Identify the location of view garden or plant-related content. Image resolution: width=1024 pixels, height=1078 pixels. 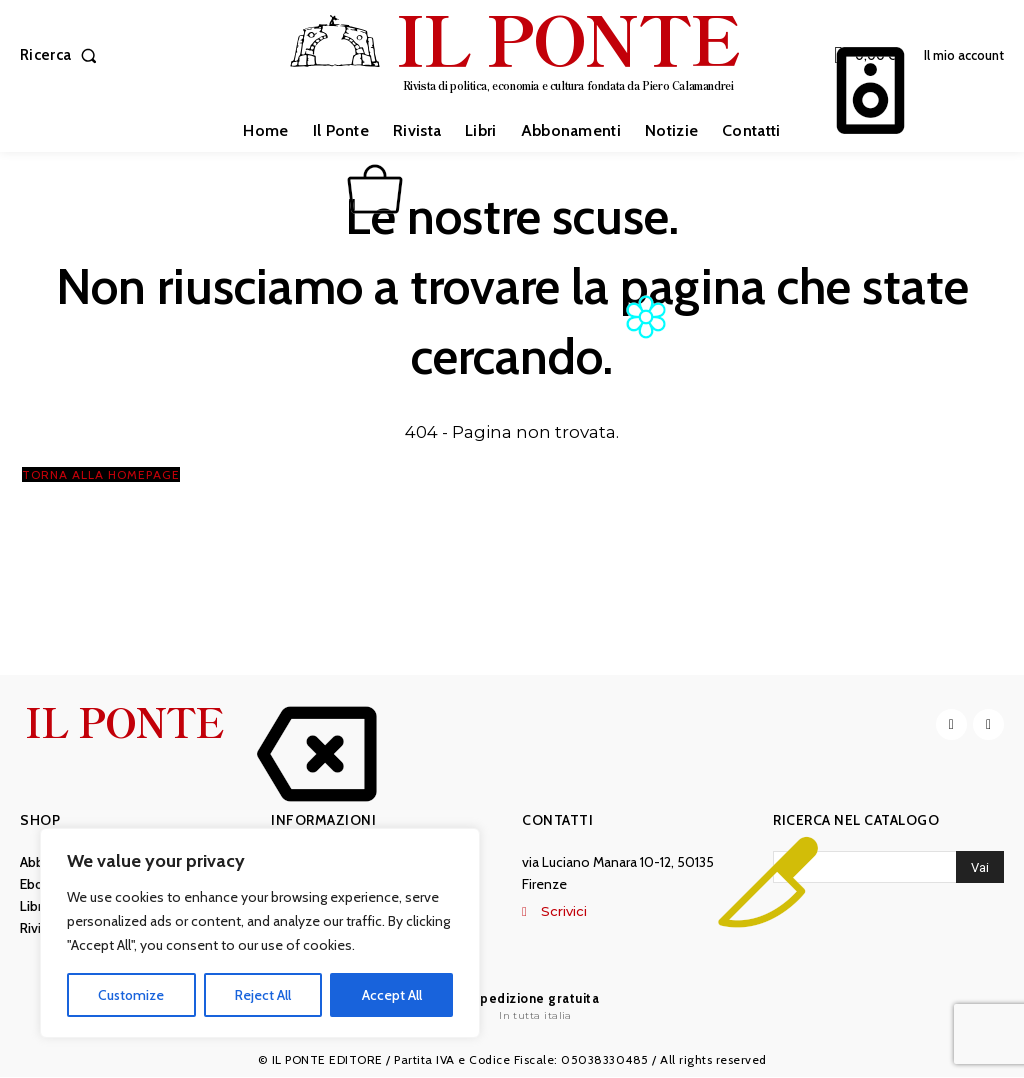
(646, 317).